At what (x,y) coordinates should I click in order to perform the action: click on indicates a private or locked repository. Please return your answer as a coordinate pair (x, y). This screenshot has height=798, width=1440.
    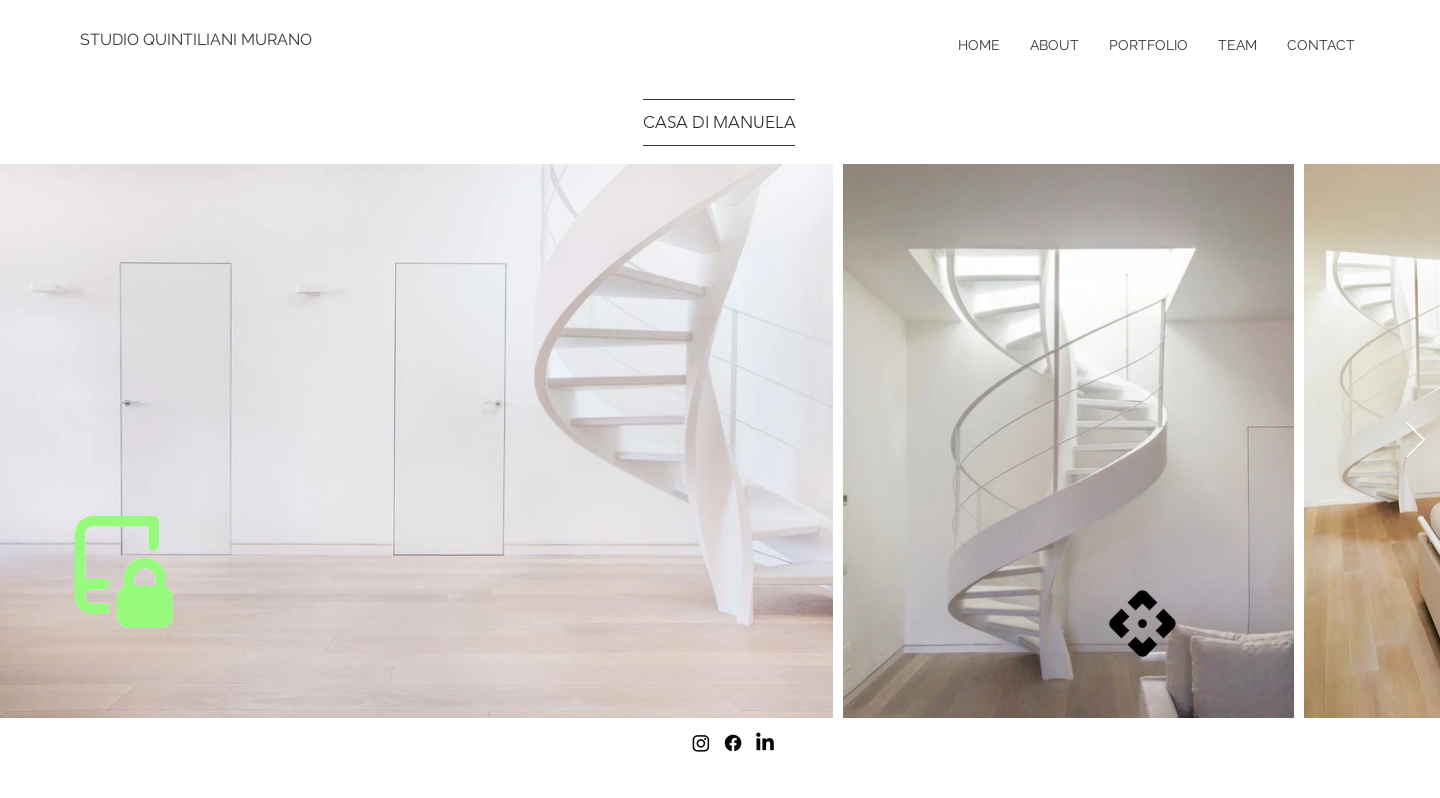
    Looking at the image, I should click on (117, 572).